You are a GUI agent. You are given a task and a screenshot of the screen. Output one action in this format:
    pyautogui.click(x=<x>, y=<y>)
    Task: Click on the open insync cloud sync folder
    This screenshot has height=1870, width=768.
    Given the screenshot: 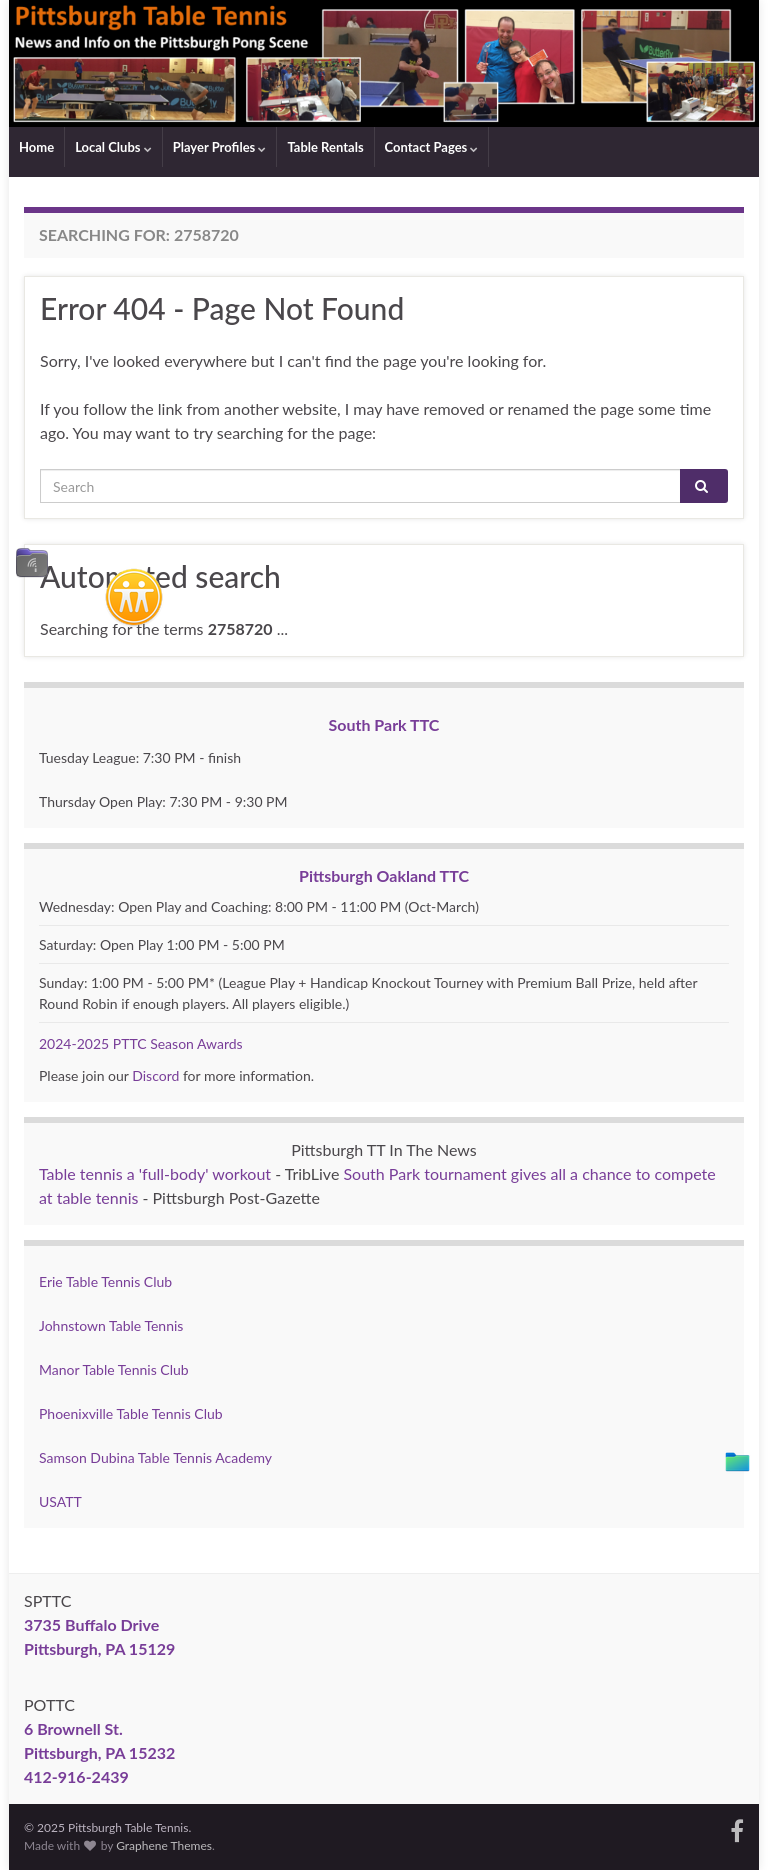 What is the action you would take?
    pyautogui.click(x=32, y=562)
    